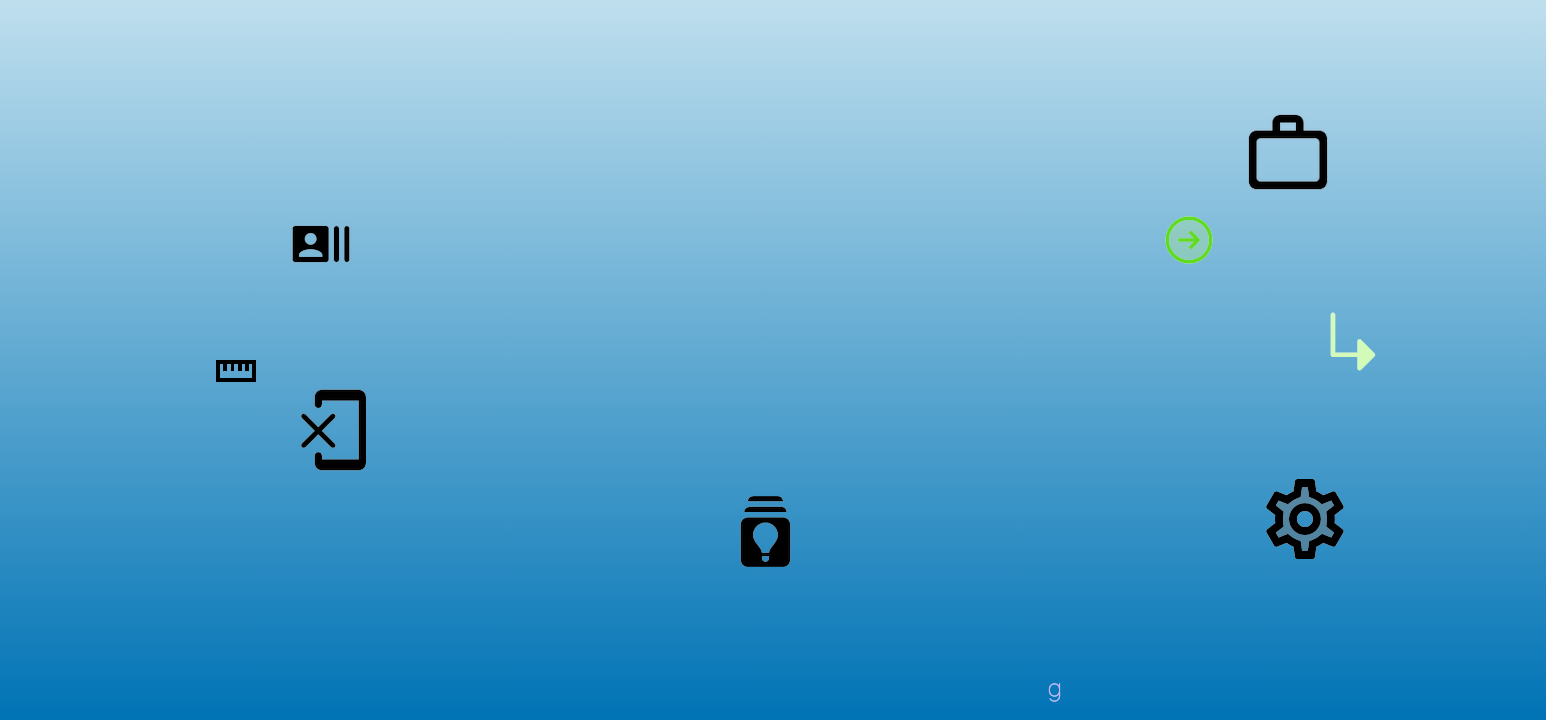  I want to click on proceed to the next step, so click(1189, 240).